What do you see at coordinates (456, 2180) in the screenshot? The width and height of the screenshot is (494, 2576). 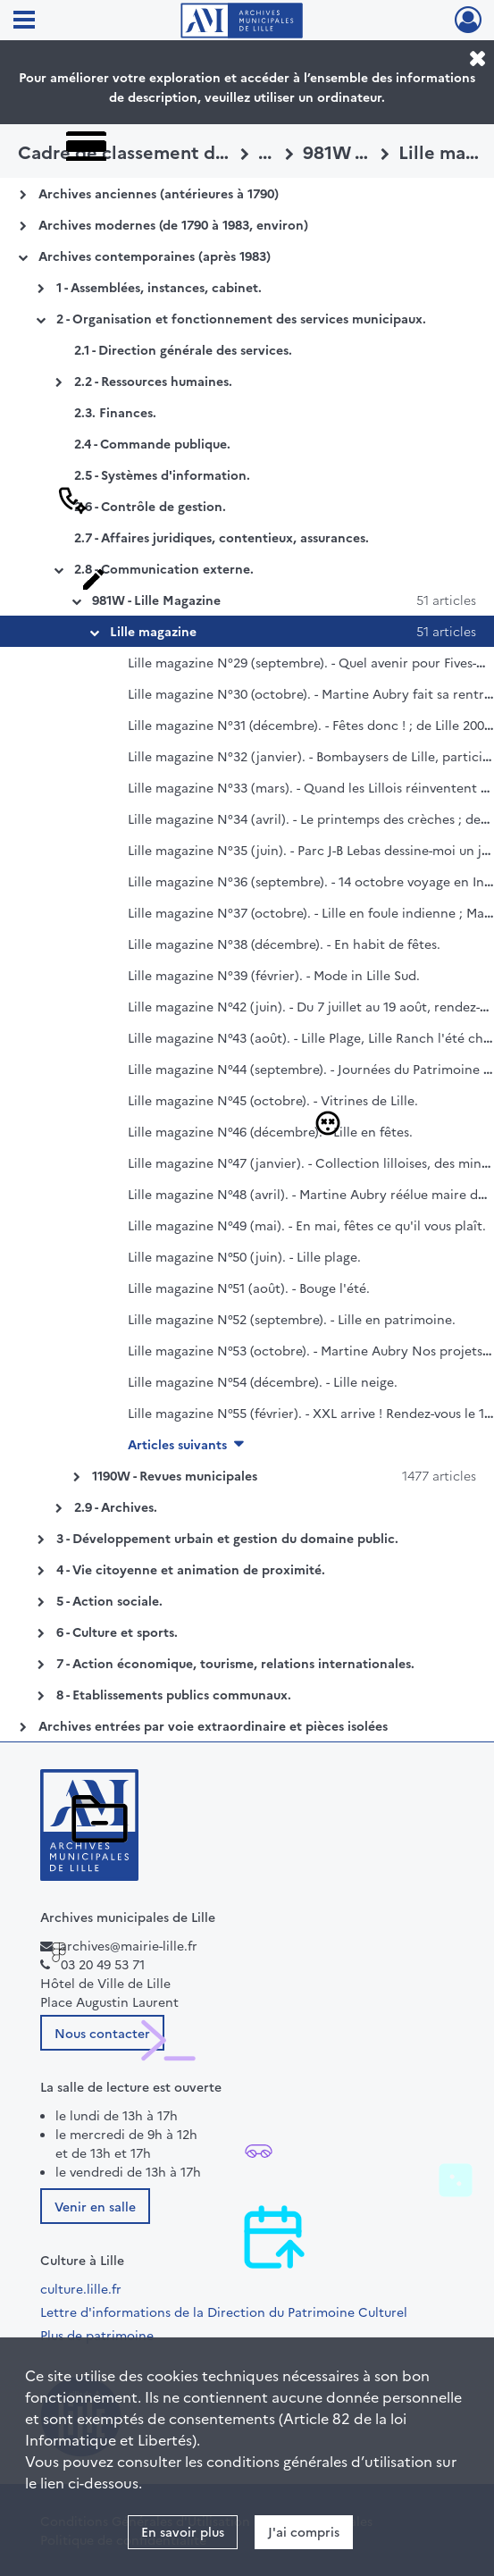 I see `roll dice or randomize selection` at bounding box center [456, 2180].